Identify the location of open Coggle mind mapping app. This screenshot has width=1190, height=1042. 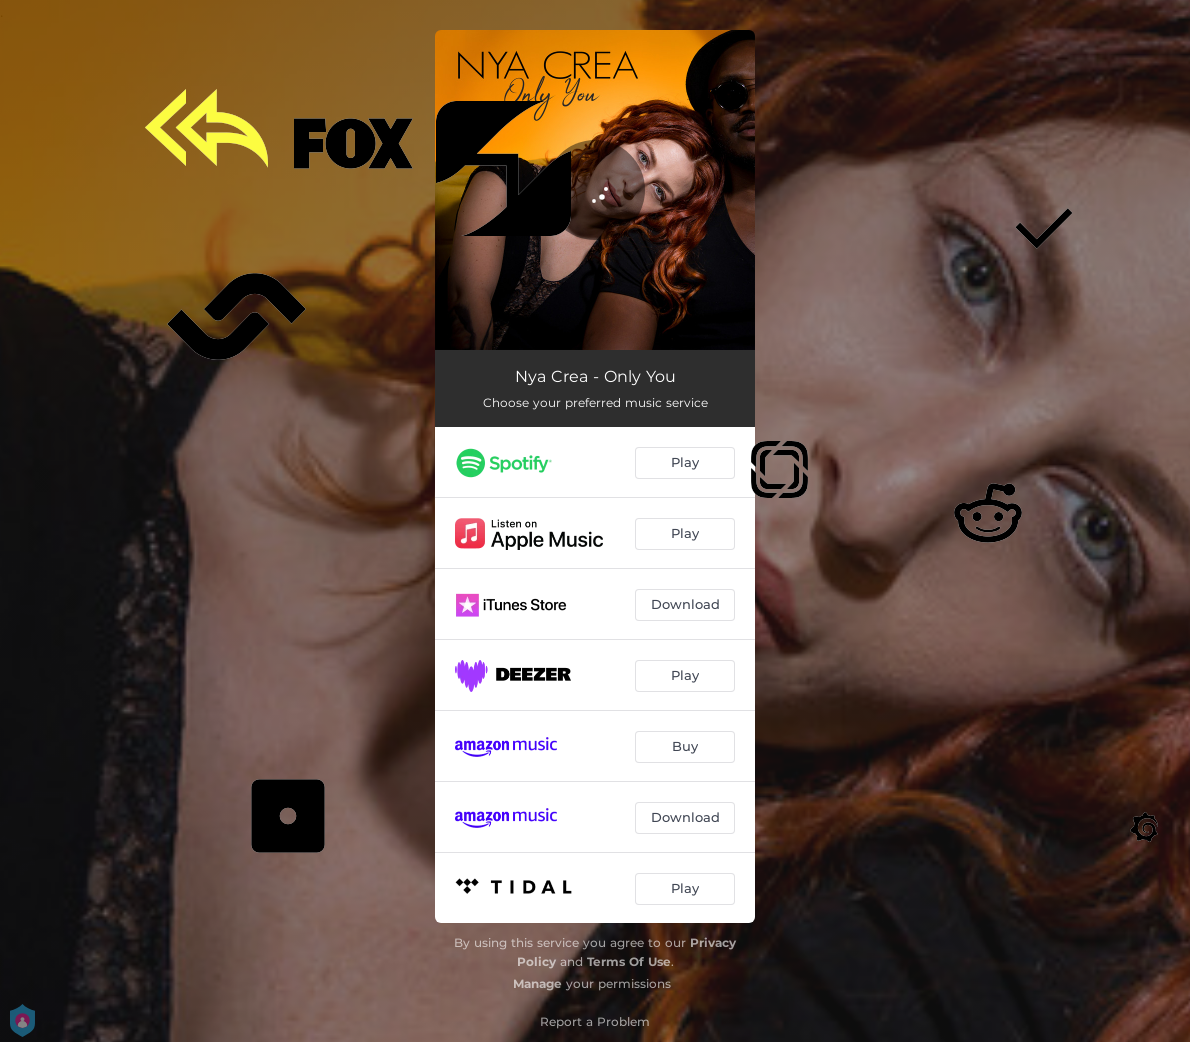
(503, 168).